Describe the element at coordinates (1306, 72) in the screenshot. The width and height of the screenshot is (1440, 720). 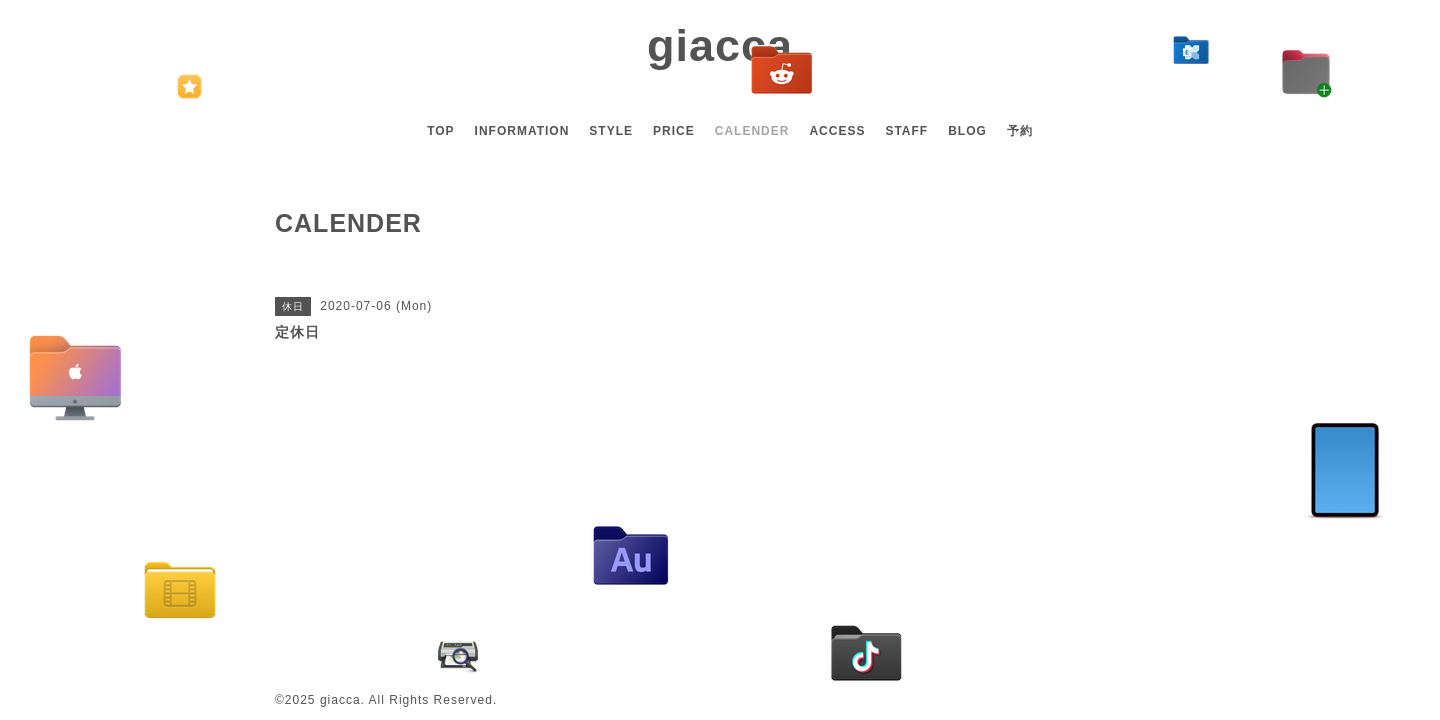
I see `create a new folder` at that location.